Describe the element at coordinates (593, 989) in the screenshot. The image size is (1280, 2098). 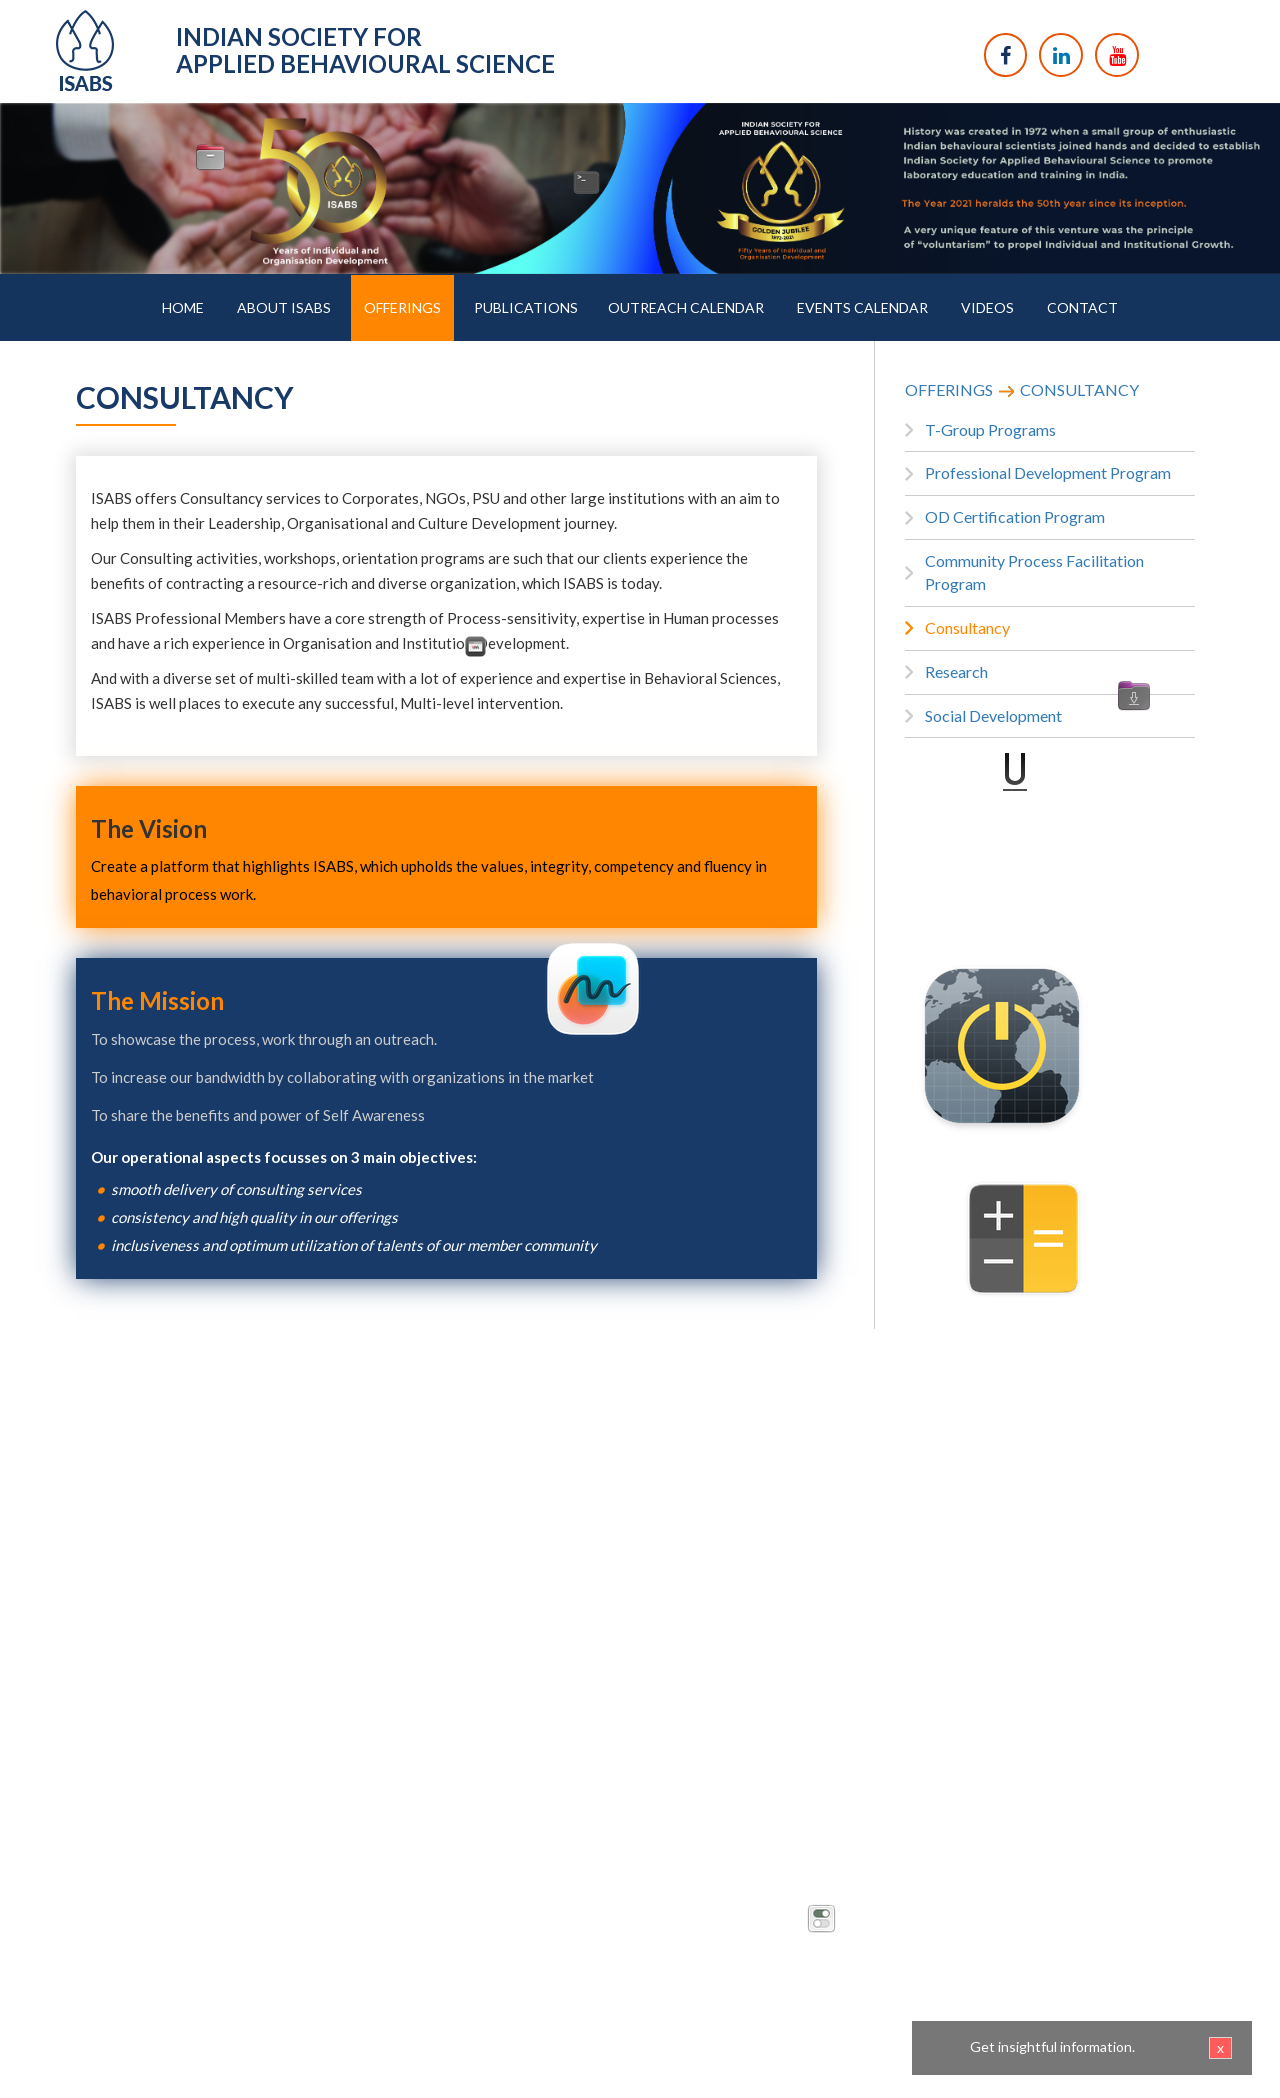
I see `open freeform app for brainstorming and sketching` at that location.